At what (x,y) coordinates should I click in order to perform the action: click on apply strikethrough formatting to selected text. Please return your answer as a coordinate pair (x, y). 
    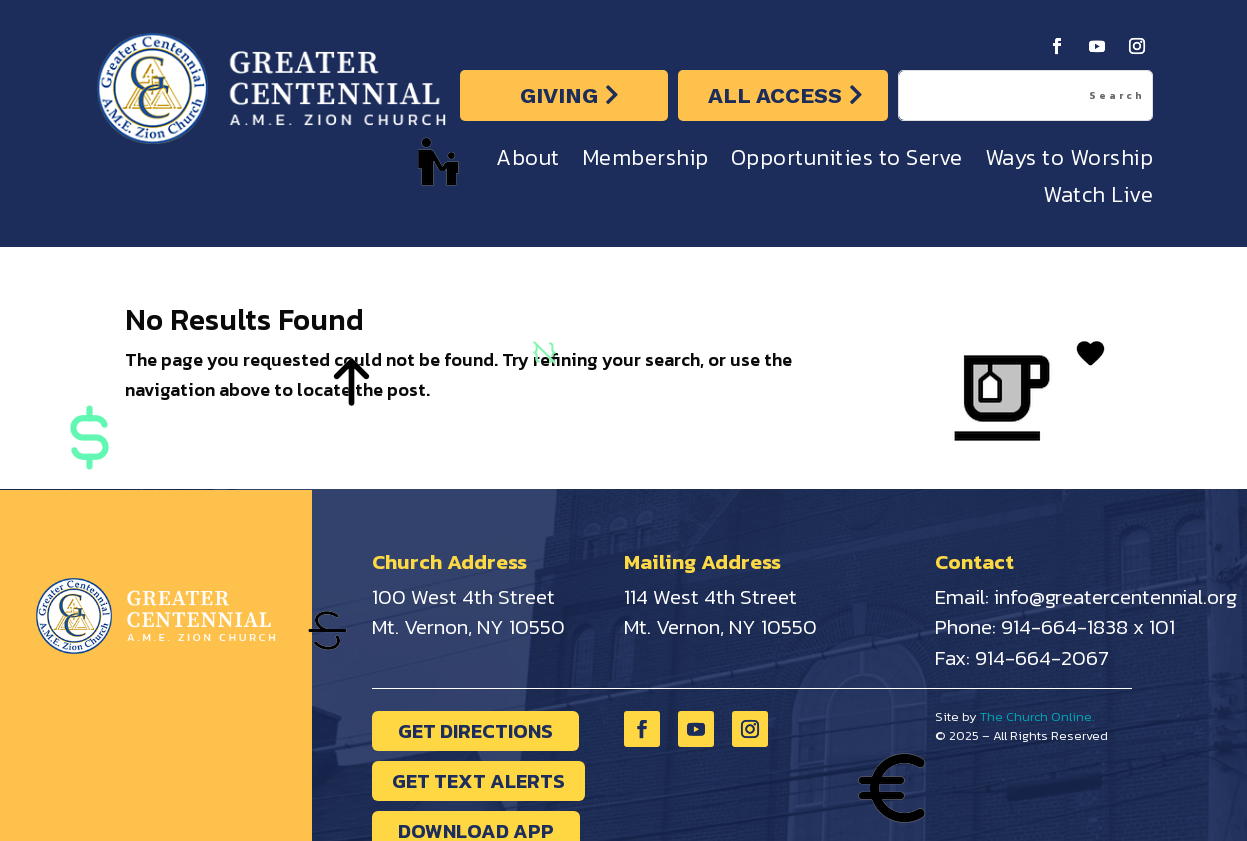
    Looking at the image, I should click on (327, 630).